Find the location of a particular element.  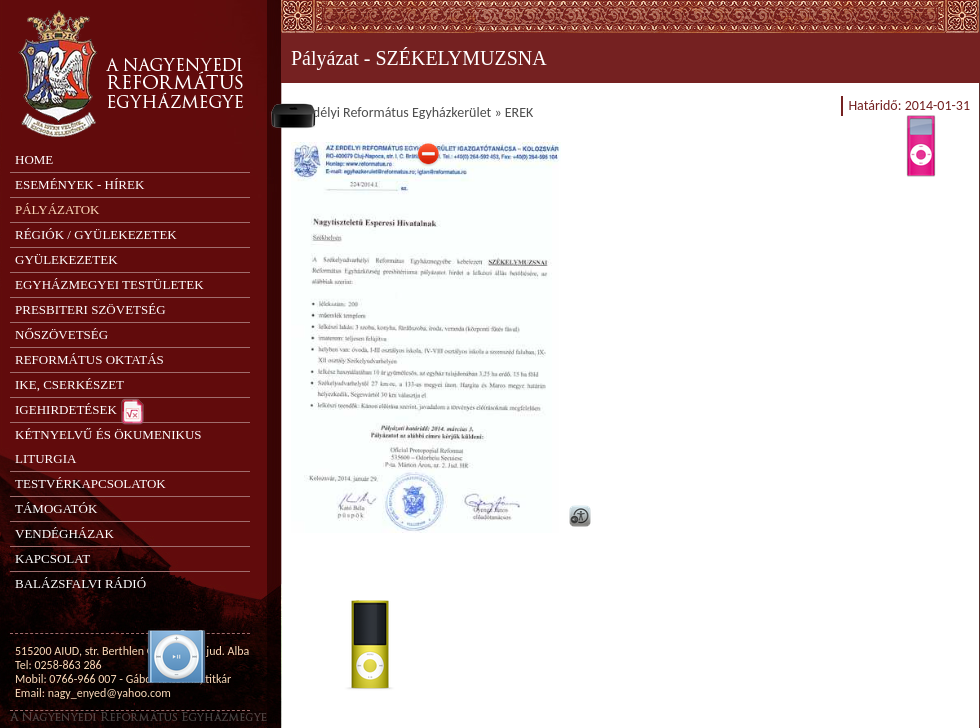

iPod shuffle device connected is located at coordinates (176, 656).